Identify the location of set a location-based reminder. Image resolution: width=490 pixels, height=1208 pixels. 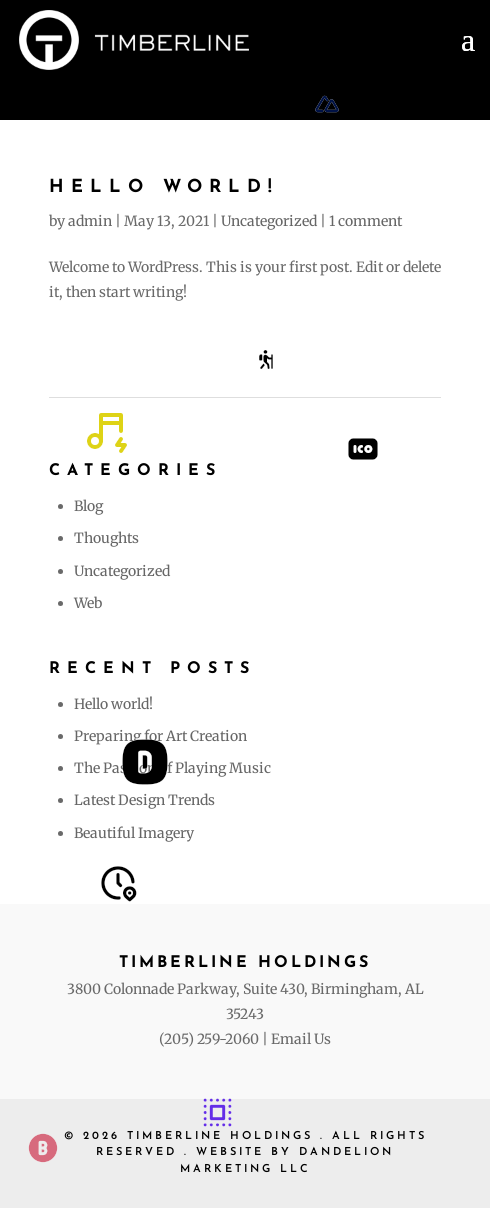
(118, 883).